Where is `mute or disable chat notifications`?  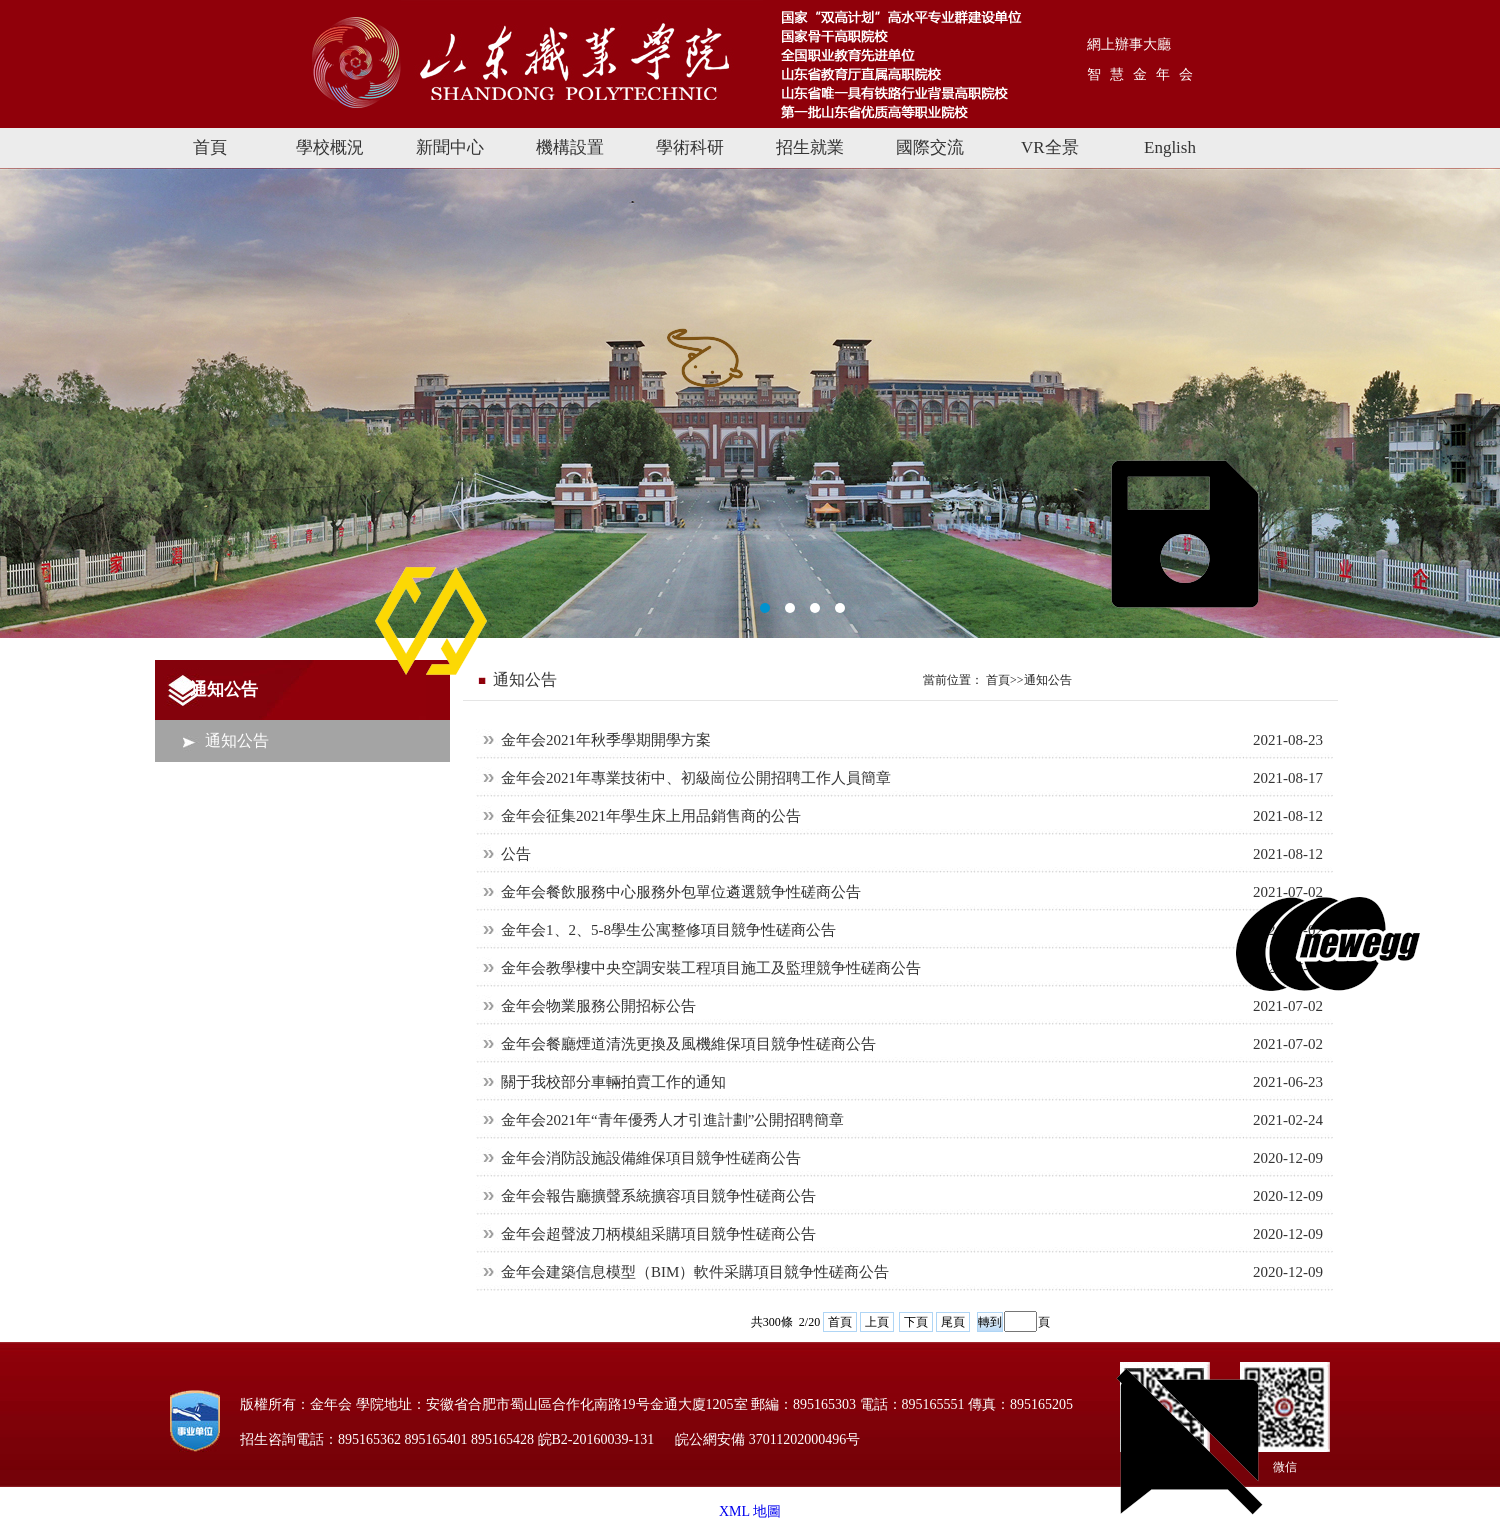
mute or disable chat notifications is located at coordinates (1189, 1441).